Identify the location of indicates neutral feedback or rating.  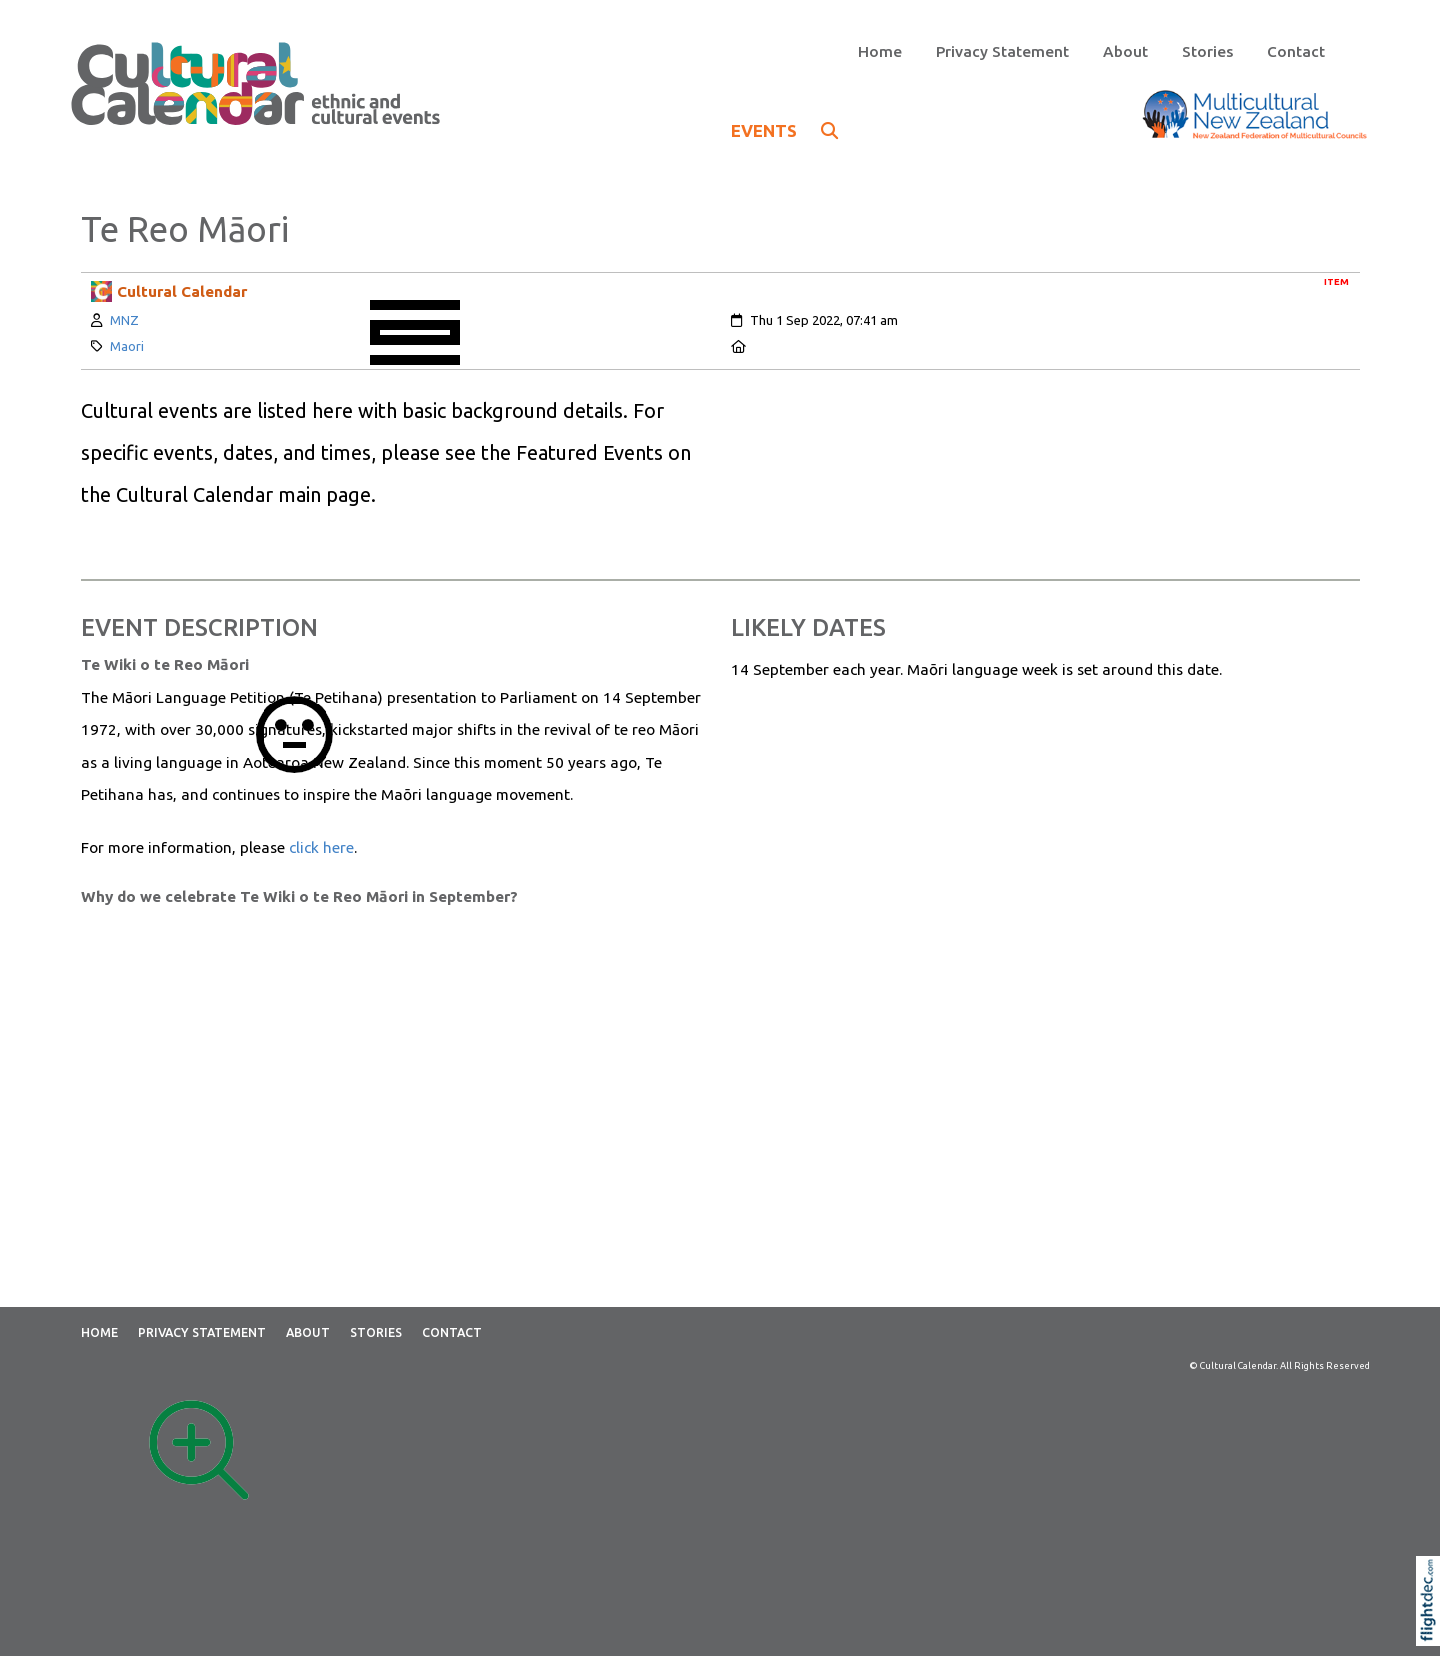
(294, 734).